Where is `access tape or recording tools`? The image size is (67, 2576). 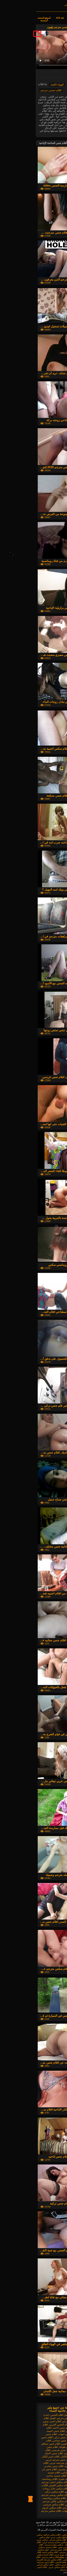 access tape or recording tools is located at coordinates (10, 552).